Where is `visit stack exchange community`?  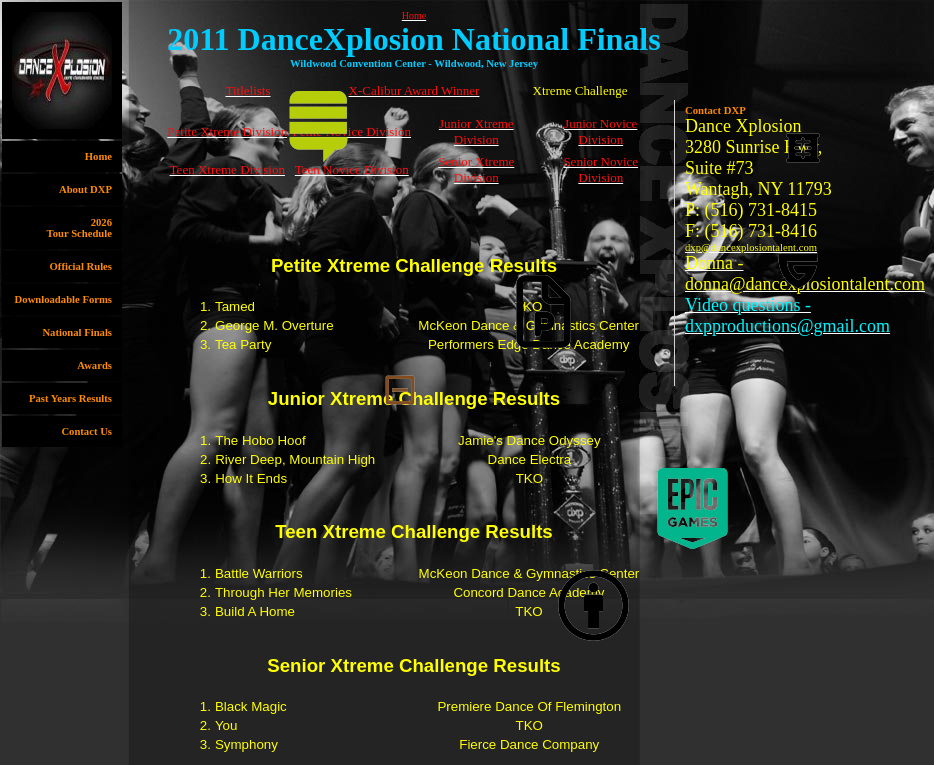 visit stack exchange community is located at coordinates (318, 126).